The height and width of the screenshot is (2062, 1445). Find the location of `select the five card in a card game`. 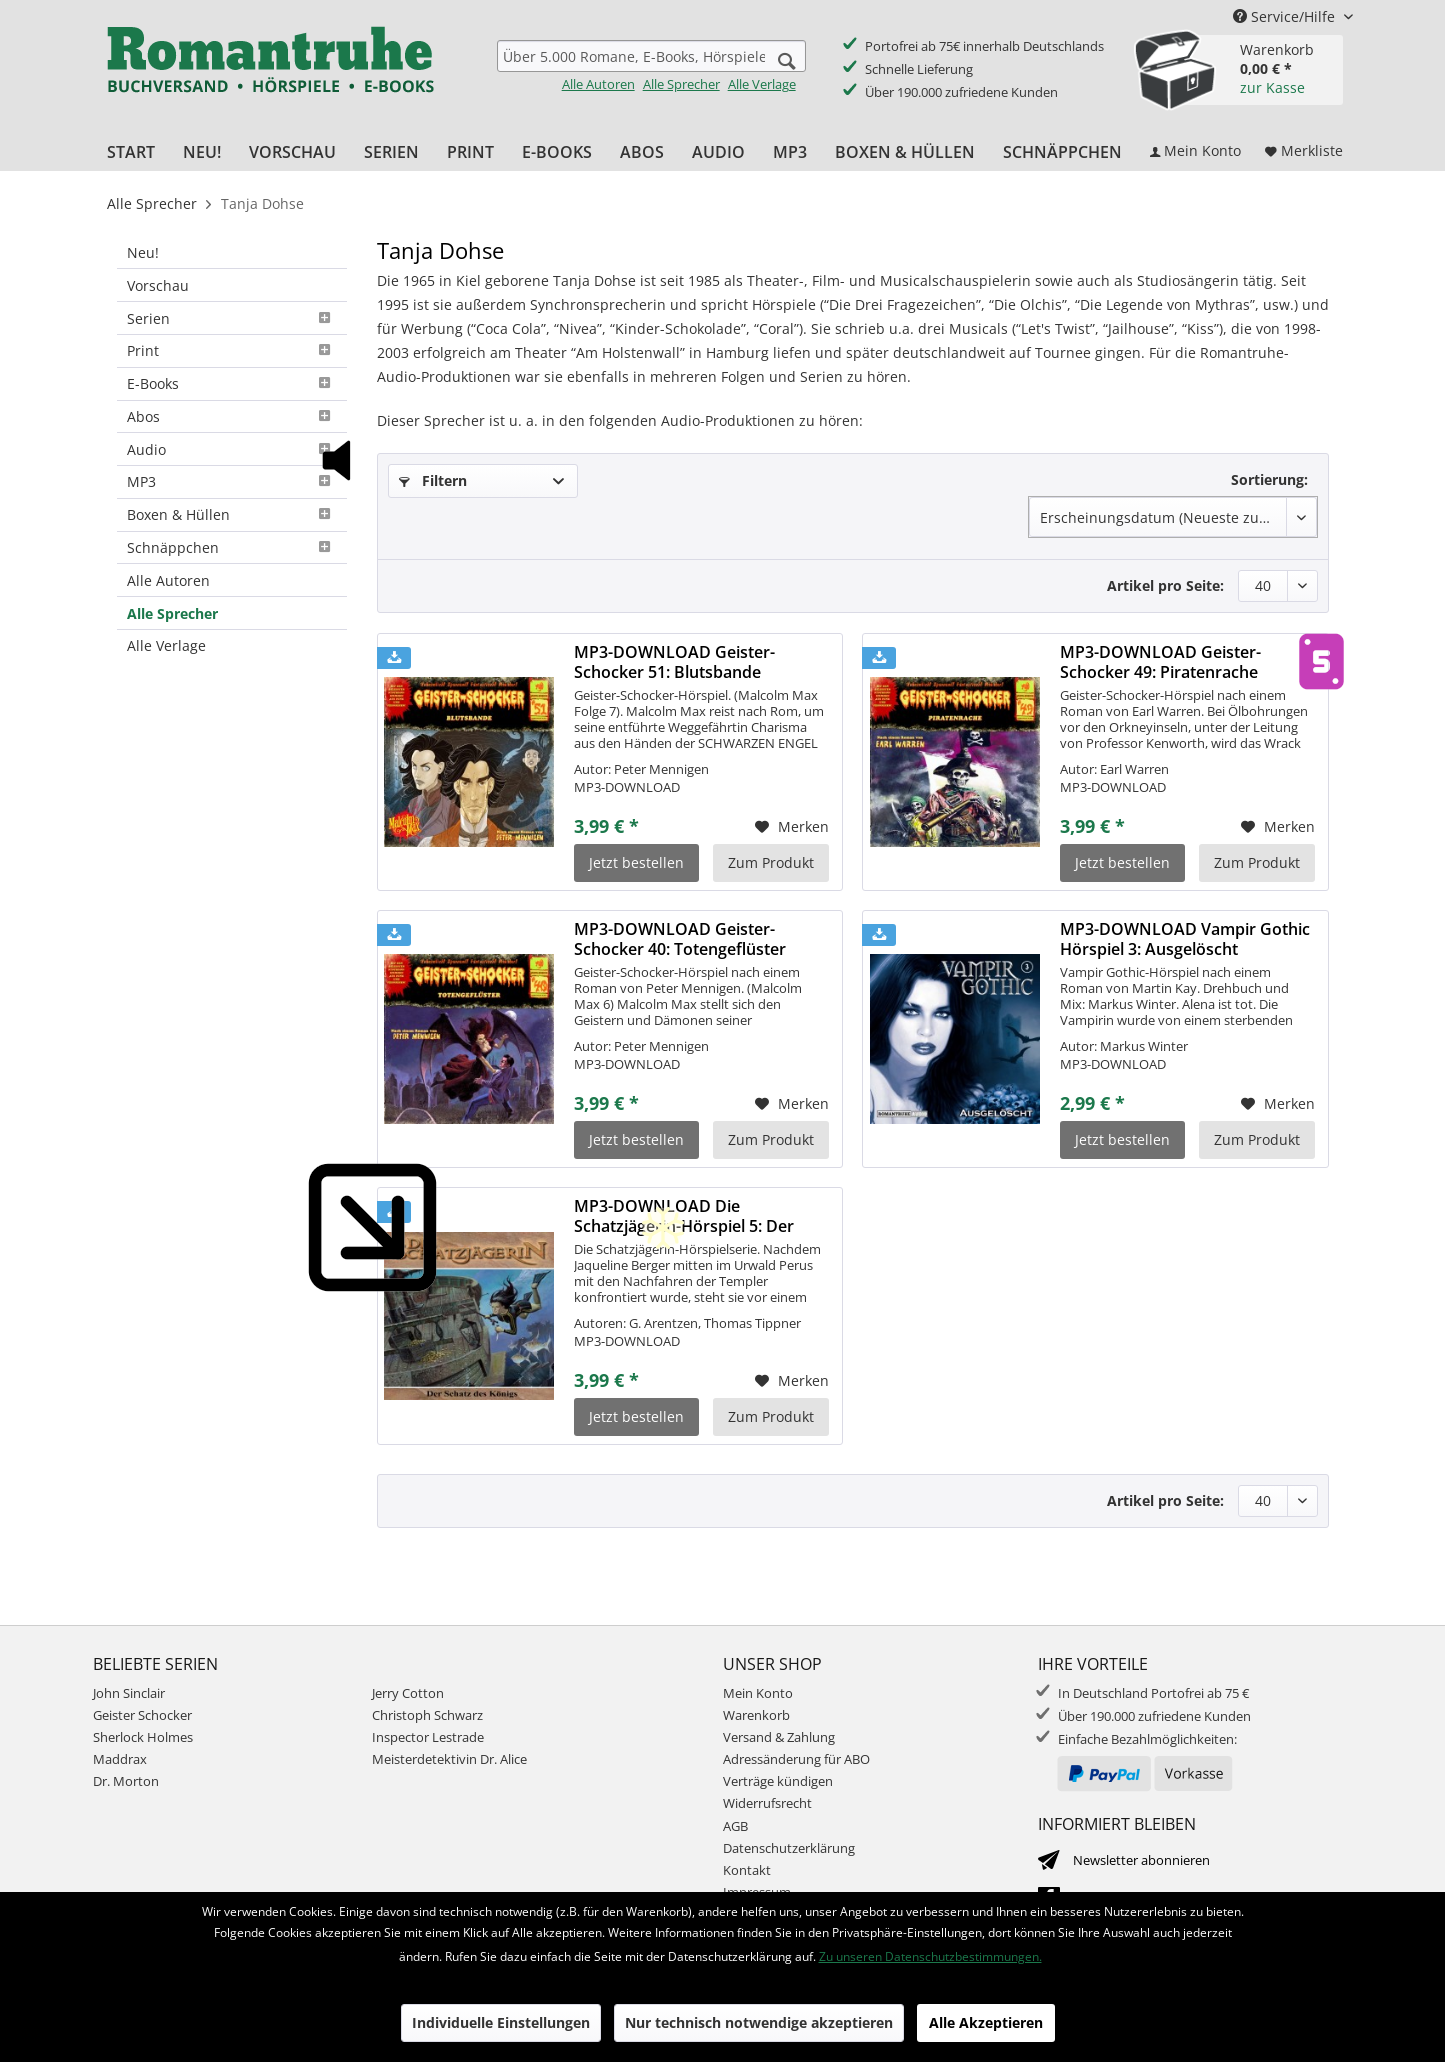

select the five card in a card game is located at coordinates (1321, 661).